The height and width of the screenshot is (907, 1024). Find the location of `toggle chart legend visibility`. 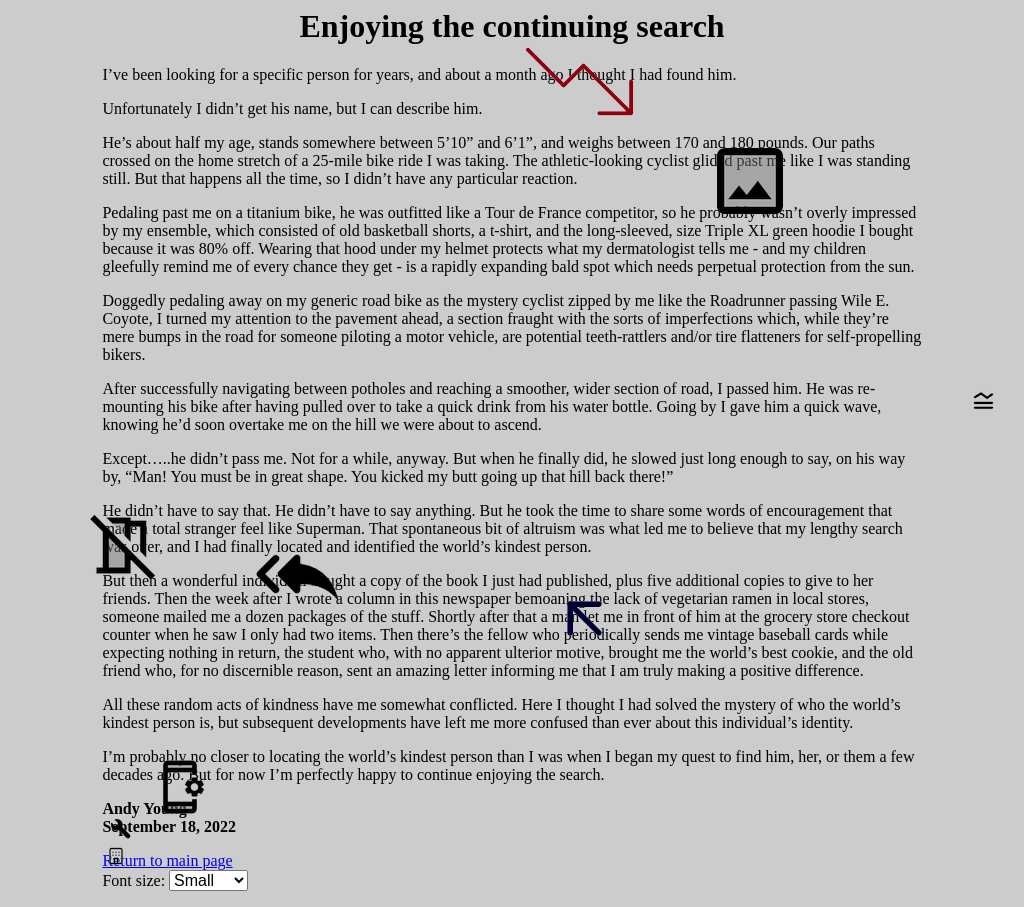

toggle chart legend visibility is located at coordinates (983, 400).